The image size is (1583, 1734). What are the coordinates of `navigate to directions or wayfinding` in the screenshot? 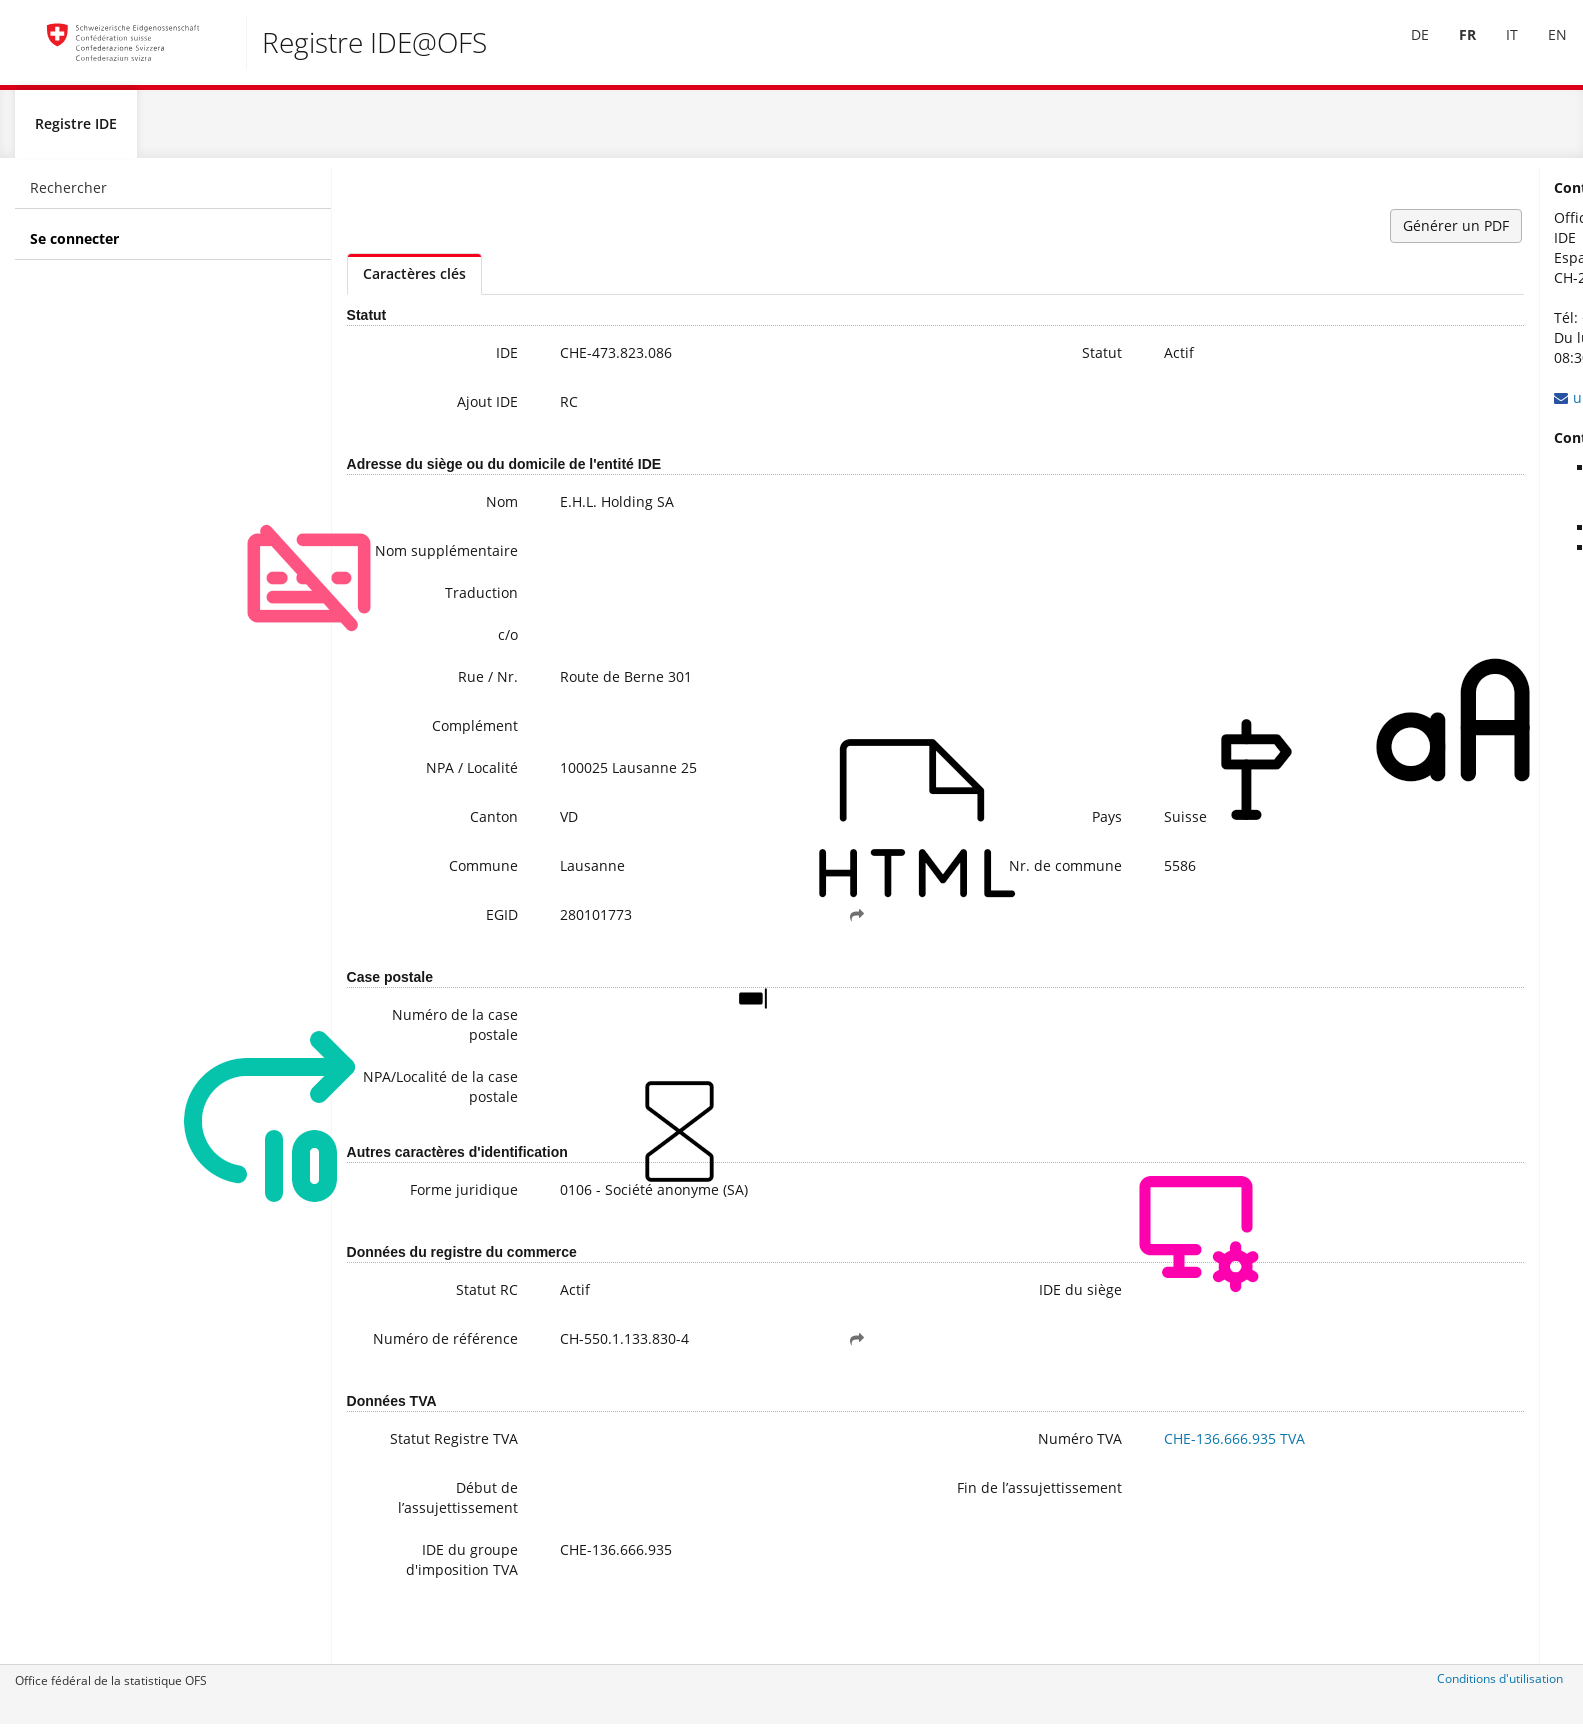 It's located at (1256, 769).